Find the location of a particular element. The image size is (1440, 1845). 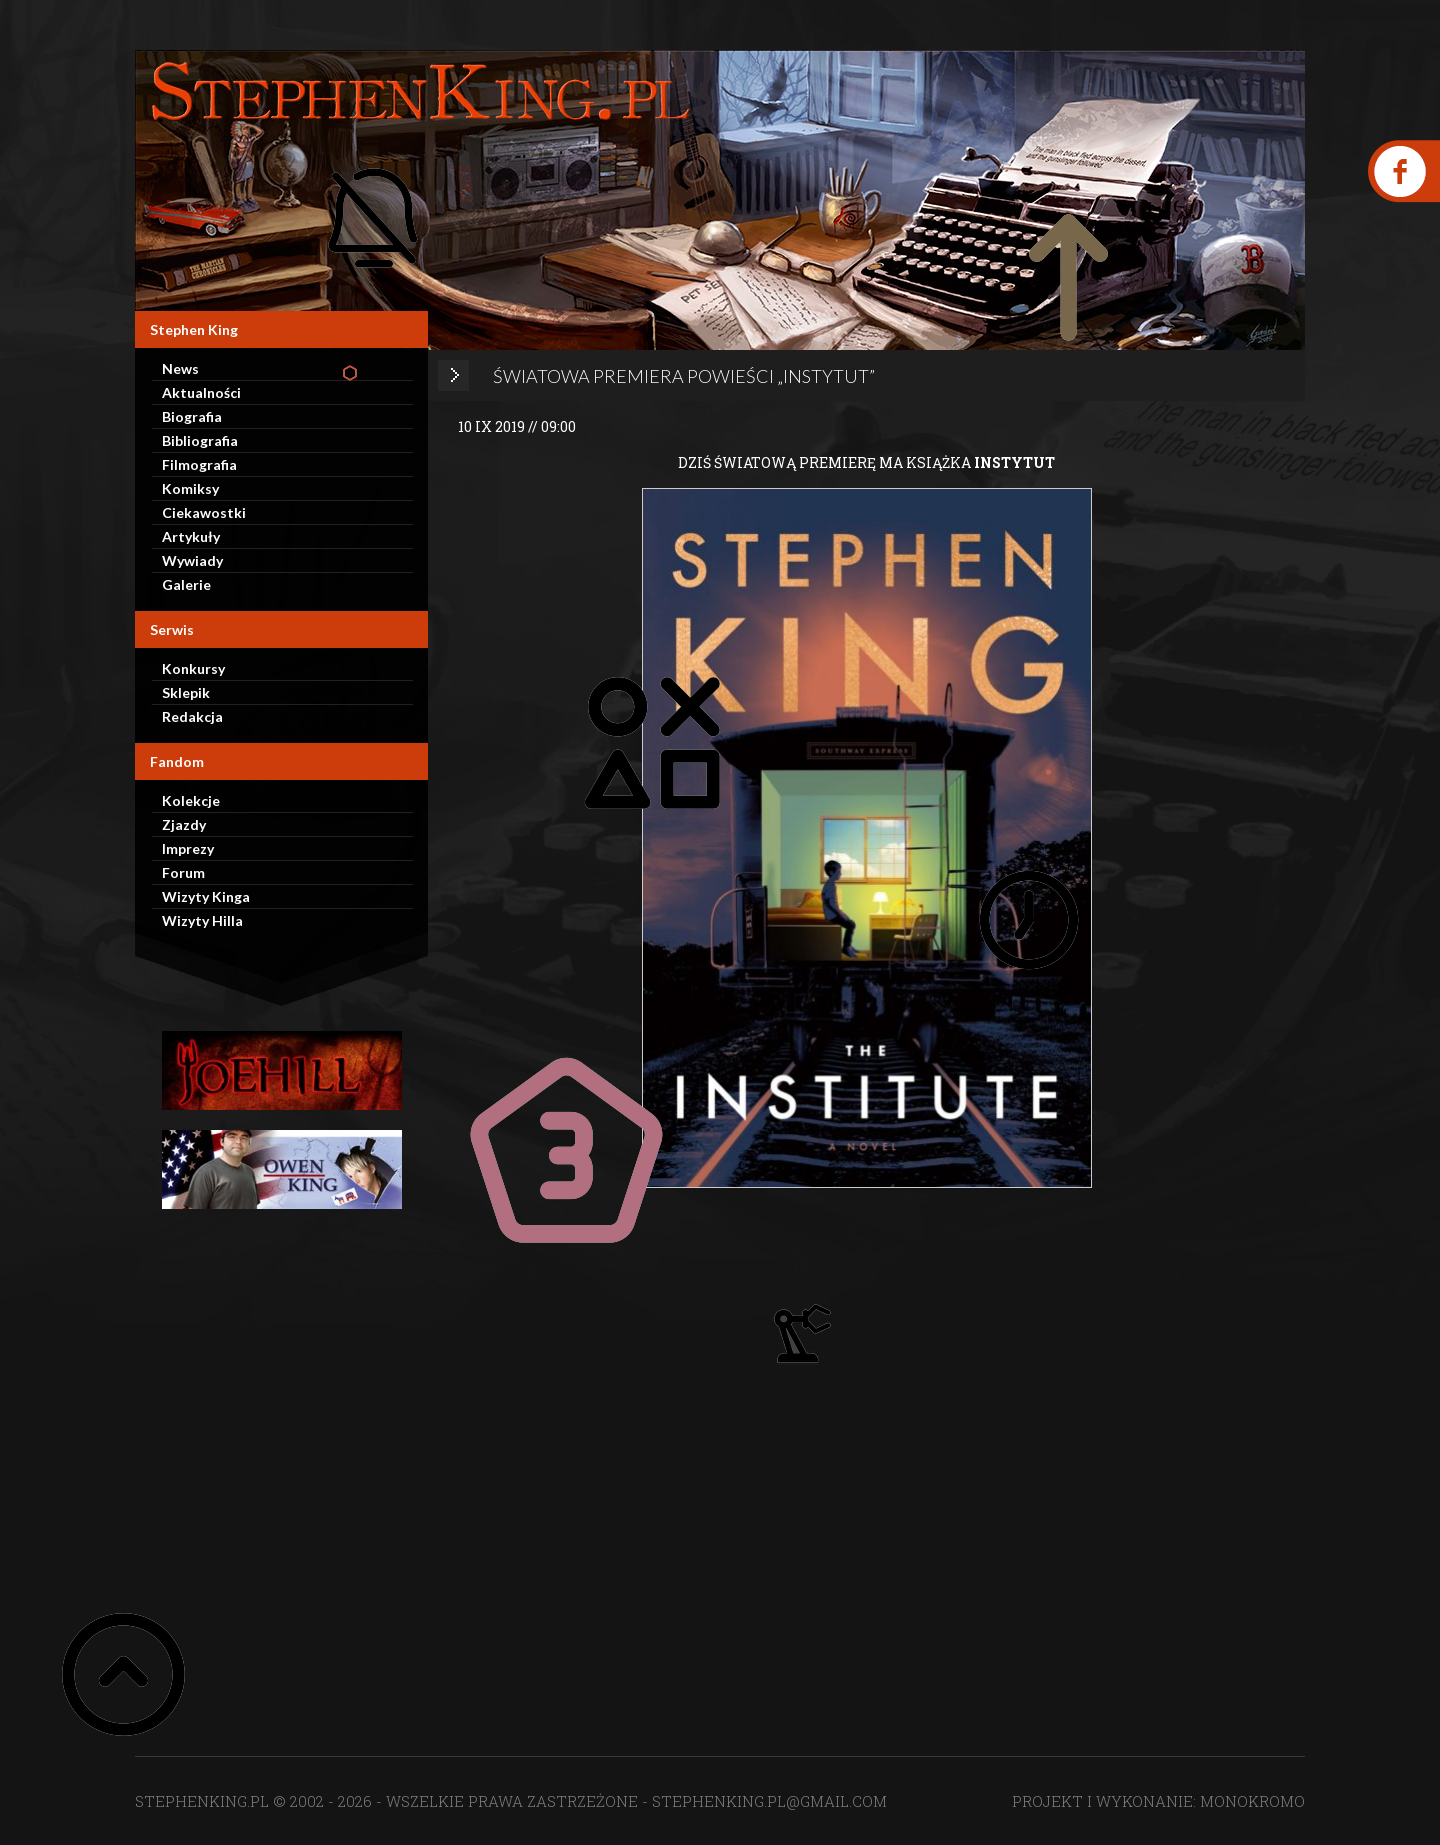

move item up in a list is located at coordinates (1068, 277).